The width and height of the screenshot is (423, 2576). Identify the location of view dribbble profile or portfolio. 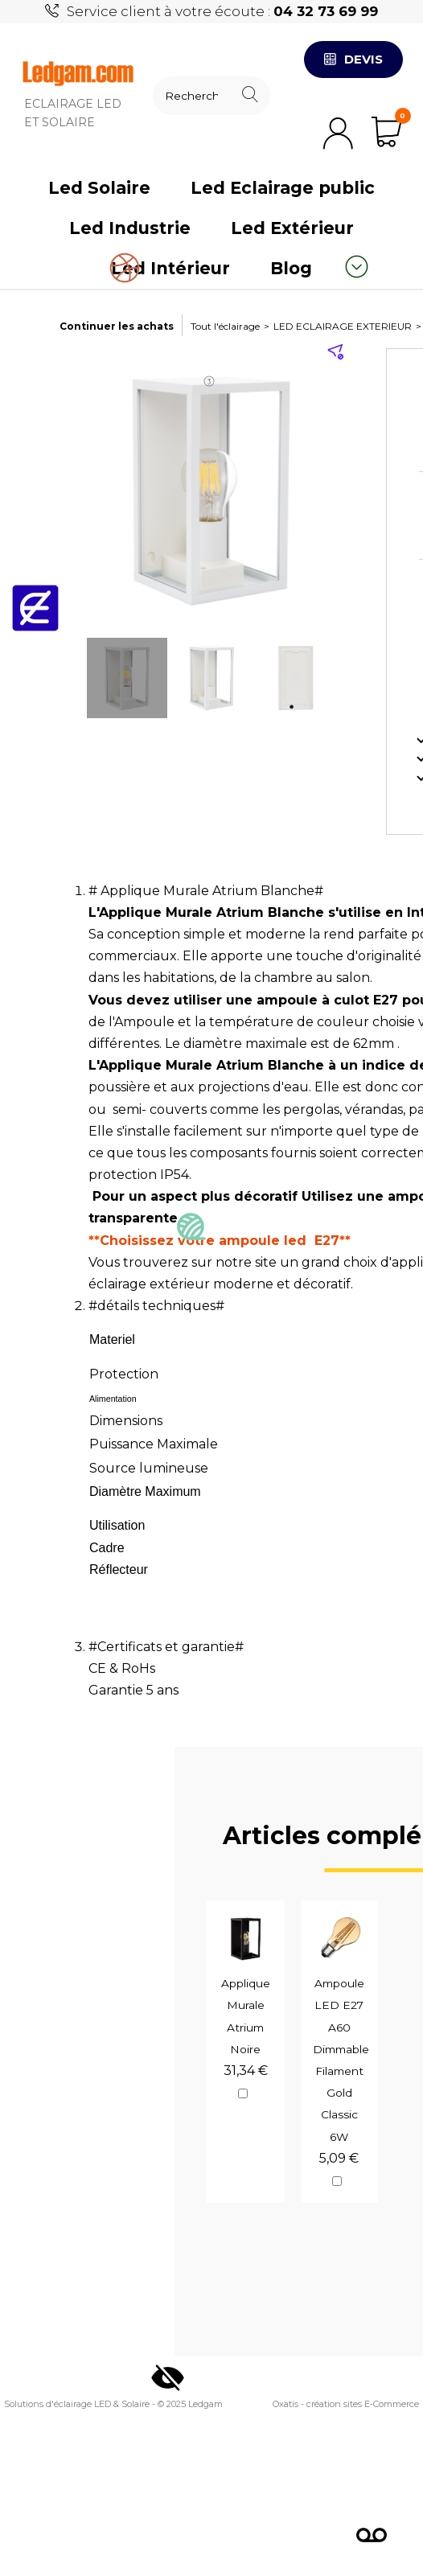
(125, 268).